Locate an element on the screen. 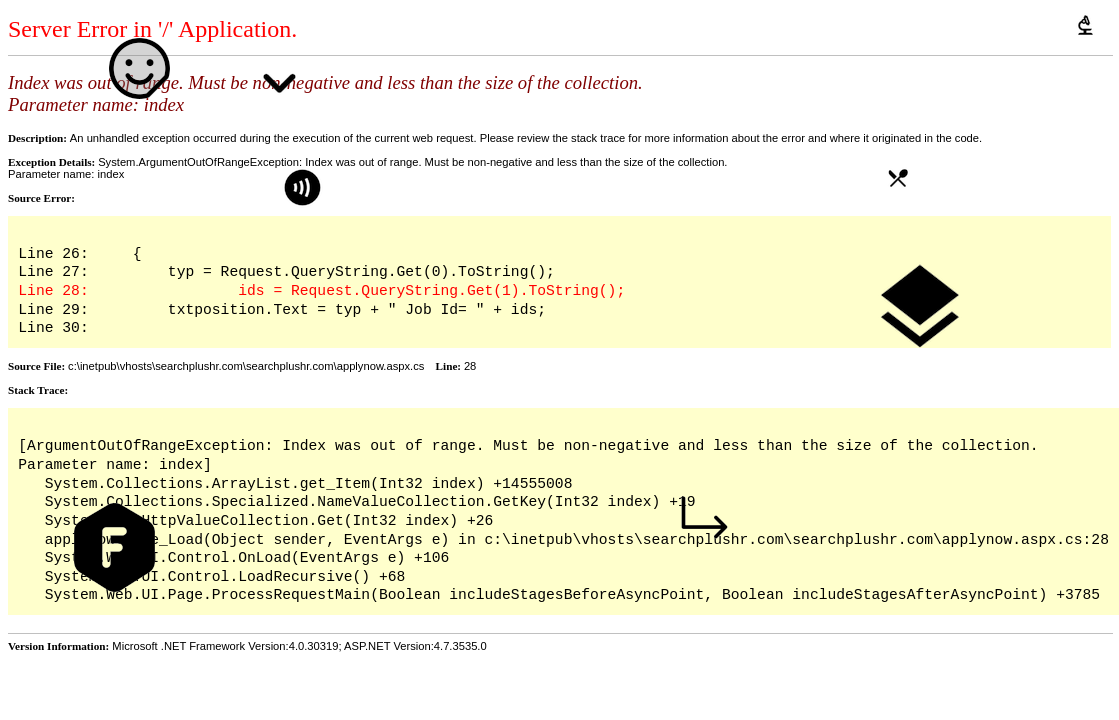  navigate to a nested or child item is located at coordinates (704, 517).